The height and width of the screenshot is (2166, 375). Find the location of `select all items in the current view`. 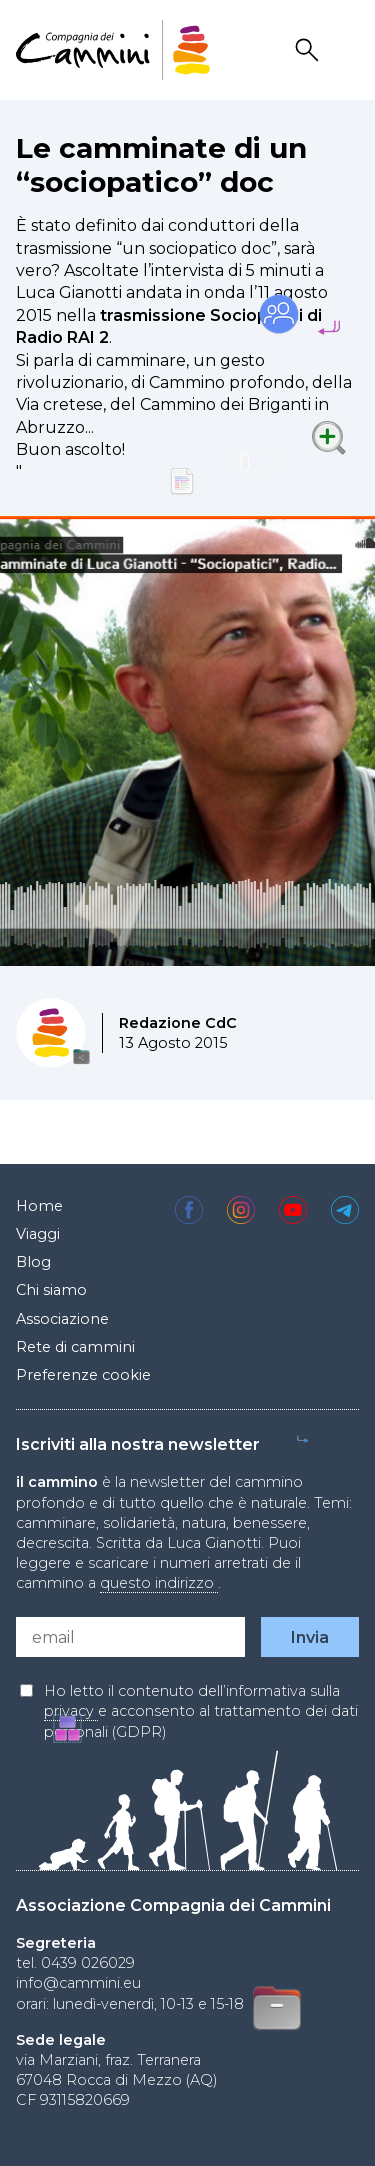

select all items in the current view is located at coordinates (67, 1728).